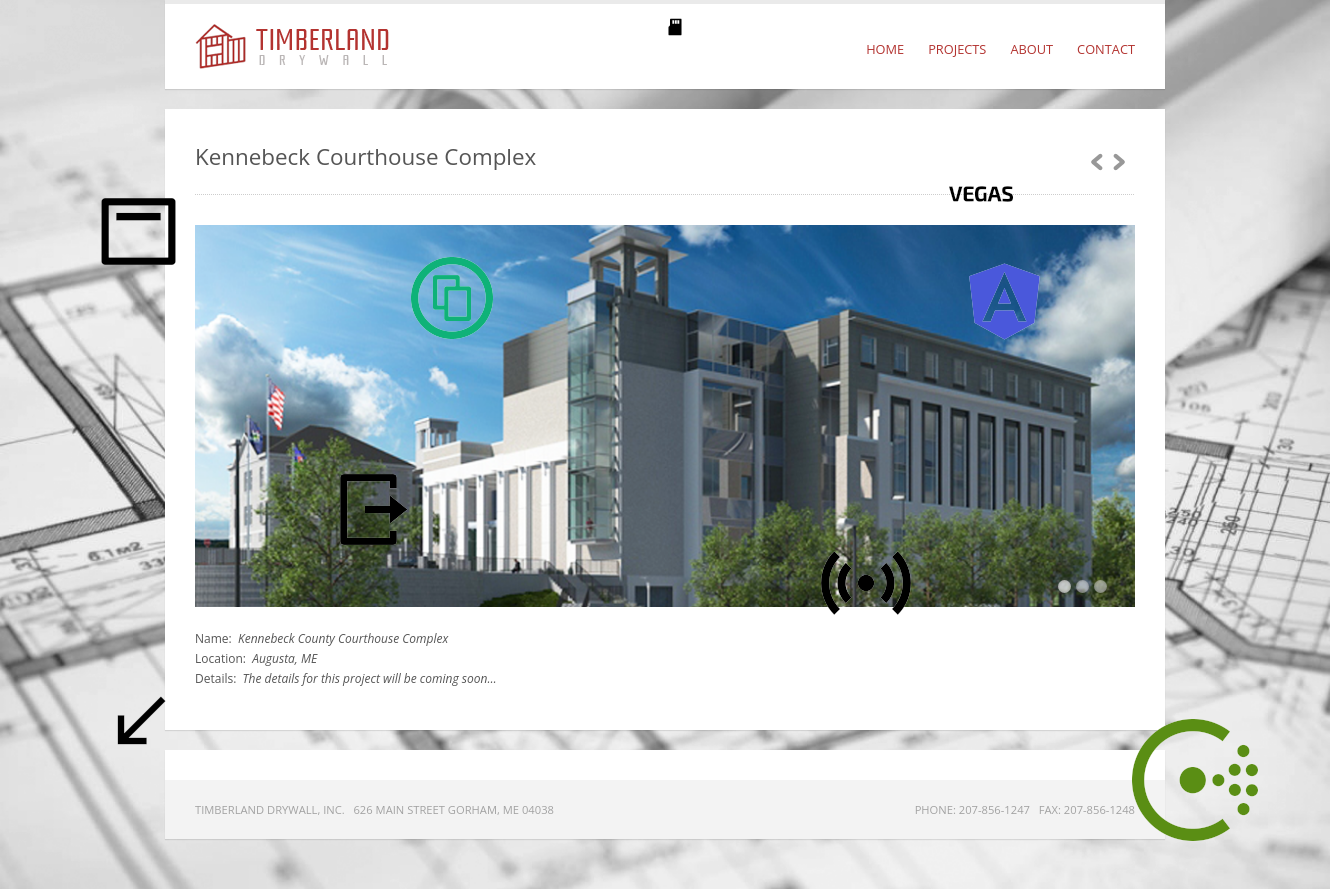 This screenshot has width=1330, height=889. I want to click on switch to top panel layout, so click(138, 231).